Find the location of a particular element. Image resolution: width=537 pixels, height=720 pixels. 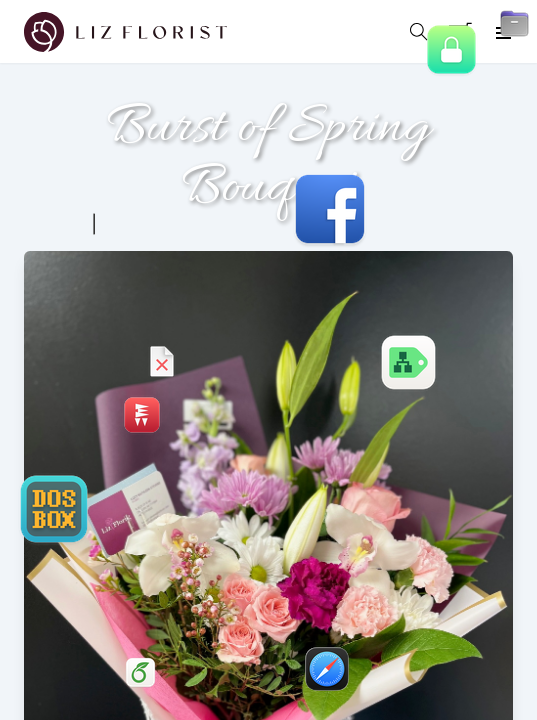

open Safari web browser is located at coordinates (327, 669).